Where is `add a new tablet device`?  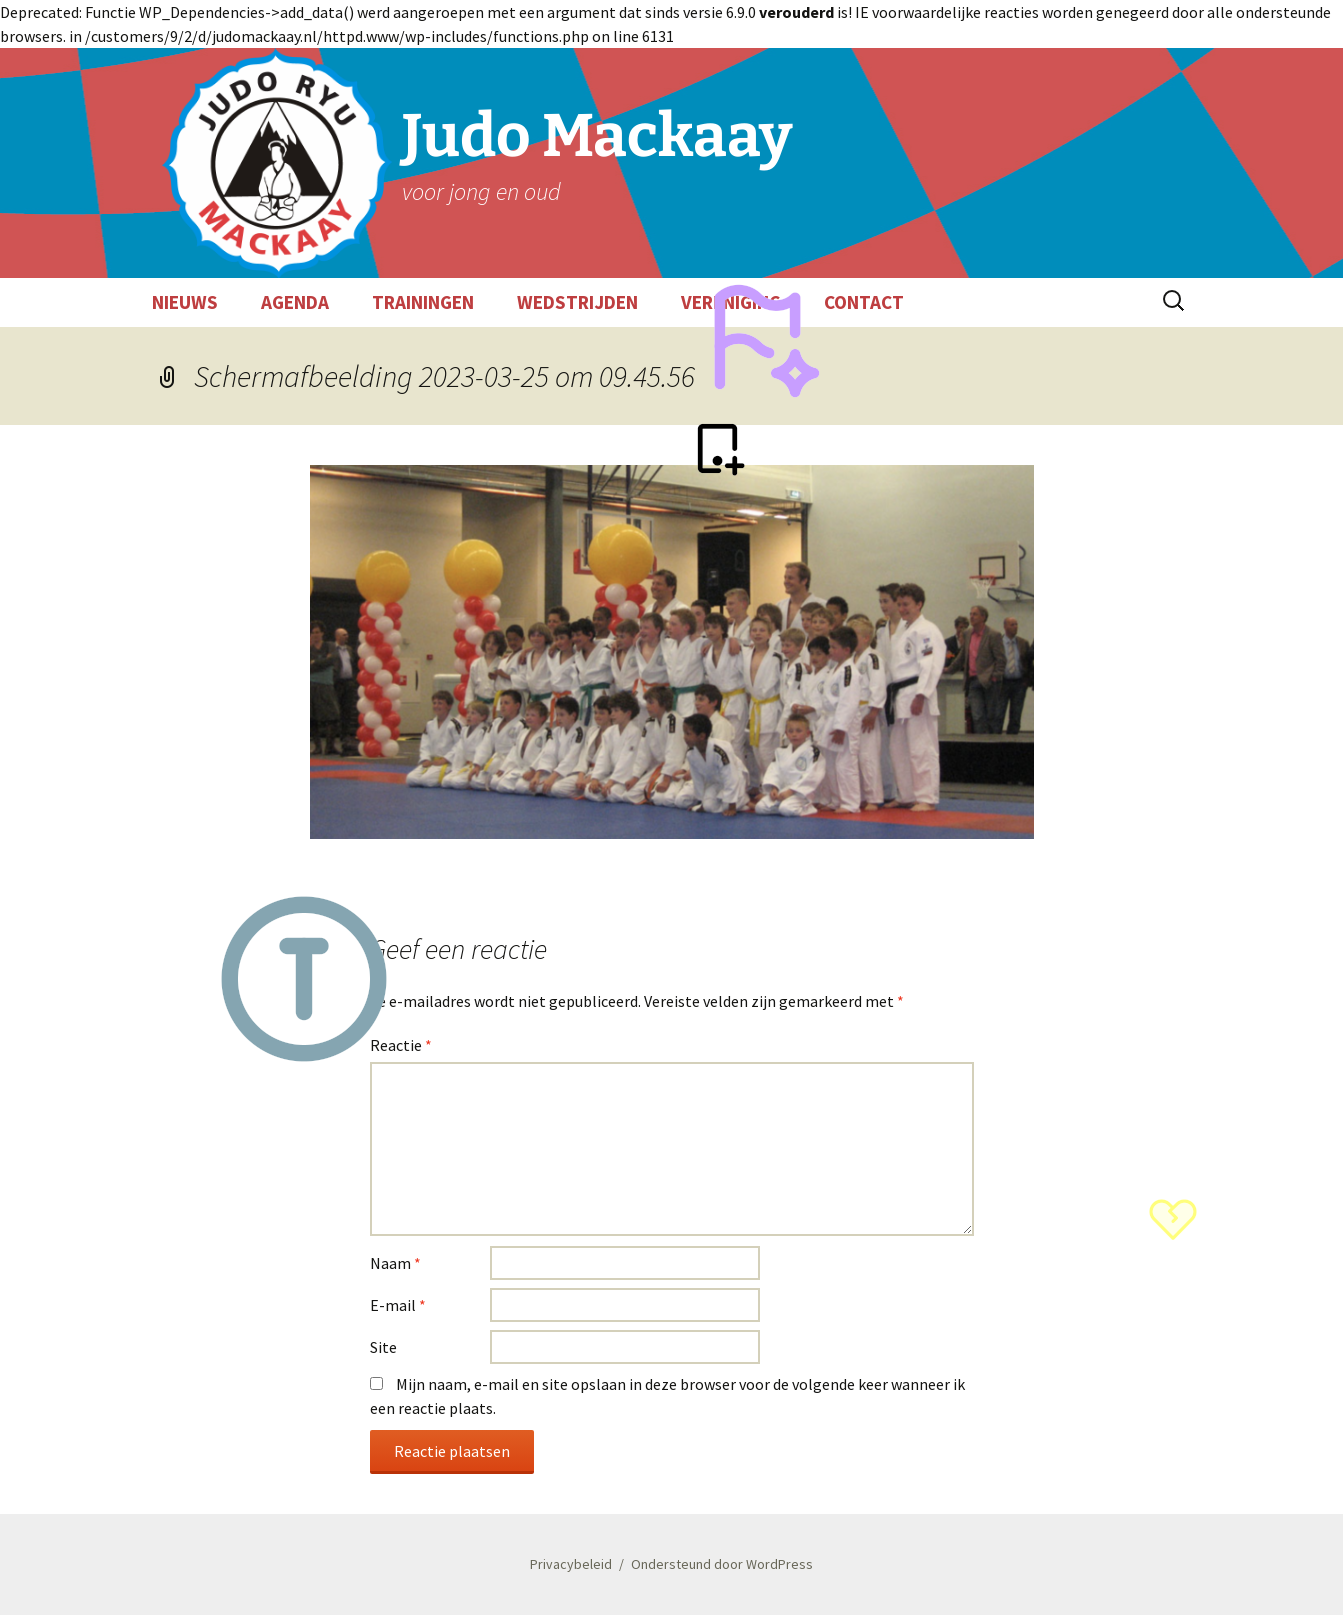 add a new tablet device is located at coordinates (717, 448).